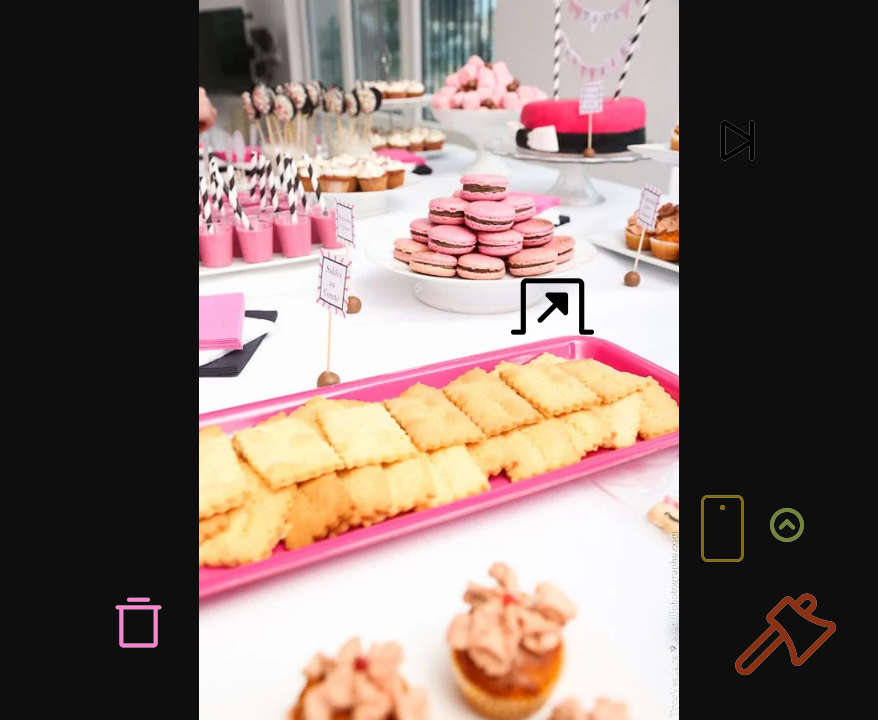 The image size is (878, 720). I want to click on delete an item, so click(138, 624).